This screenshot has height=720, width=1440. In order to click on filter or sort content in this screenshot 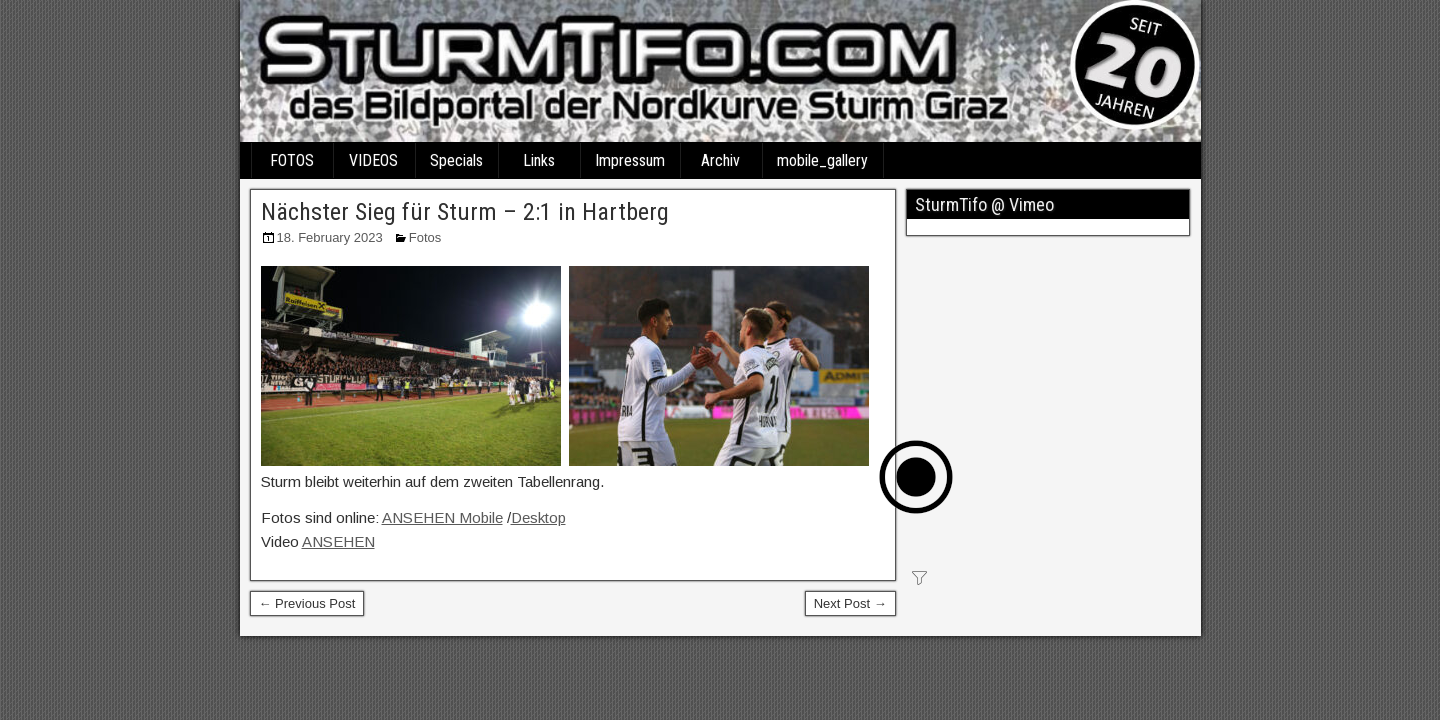, I will do `click(919, 577)`.